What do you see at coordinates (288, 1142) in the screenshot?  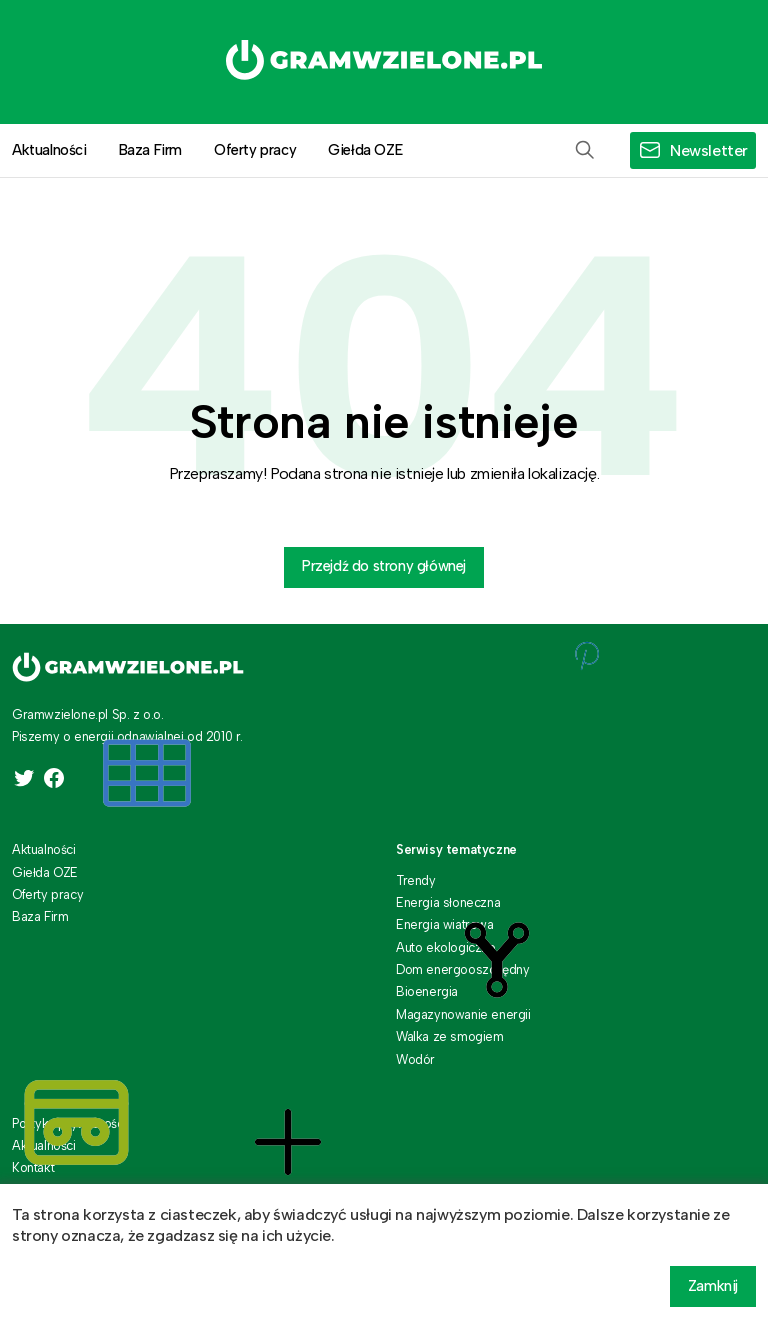 I see `add a new item` at bounding box center [288, 1142].